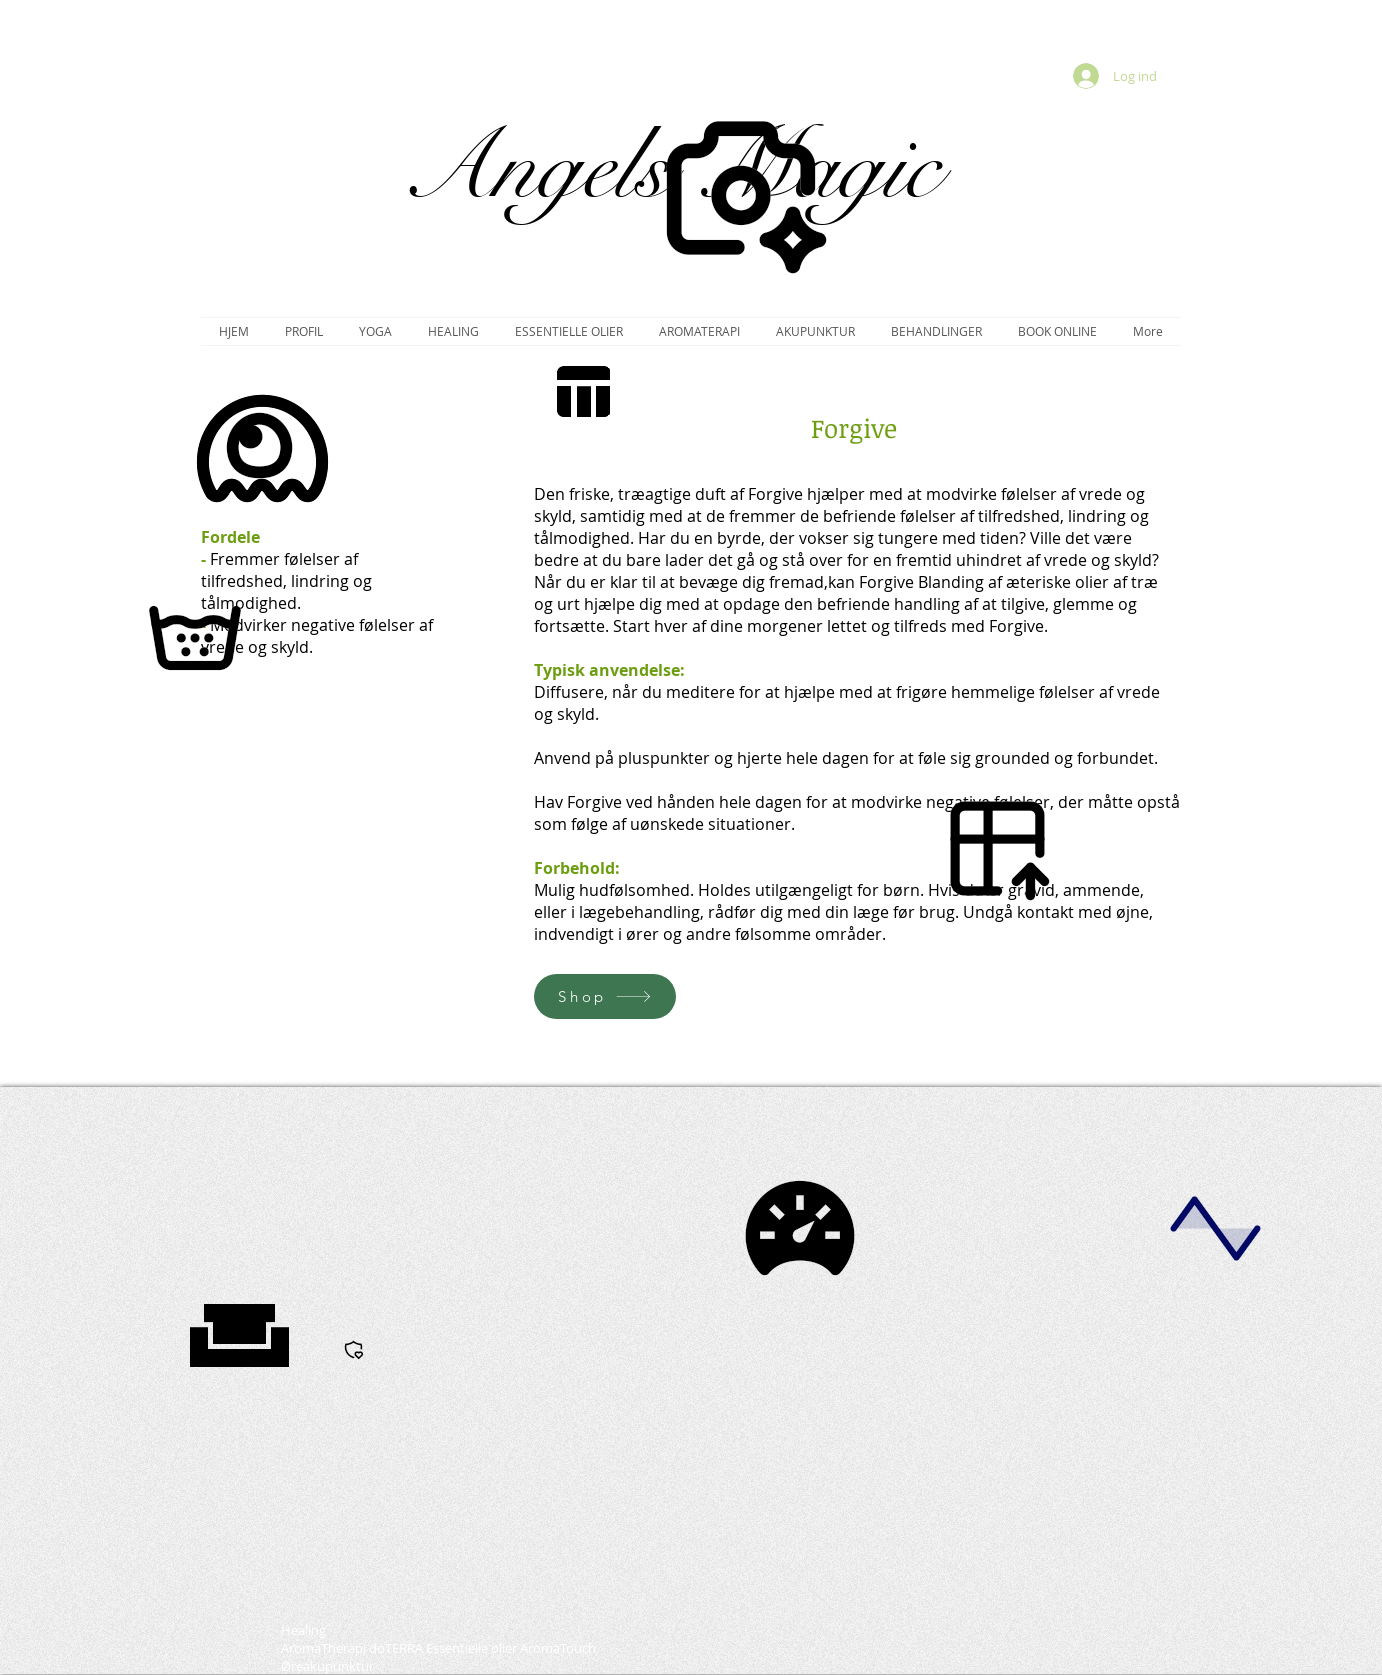 Image resolution: width=1382 pixels, height=1675 pixels. Describe the element at coordinates (1215, 1228) in the screenshot. I see `select triangle waveform for audio synthesis` at that location.